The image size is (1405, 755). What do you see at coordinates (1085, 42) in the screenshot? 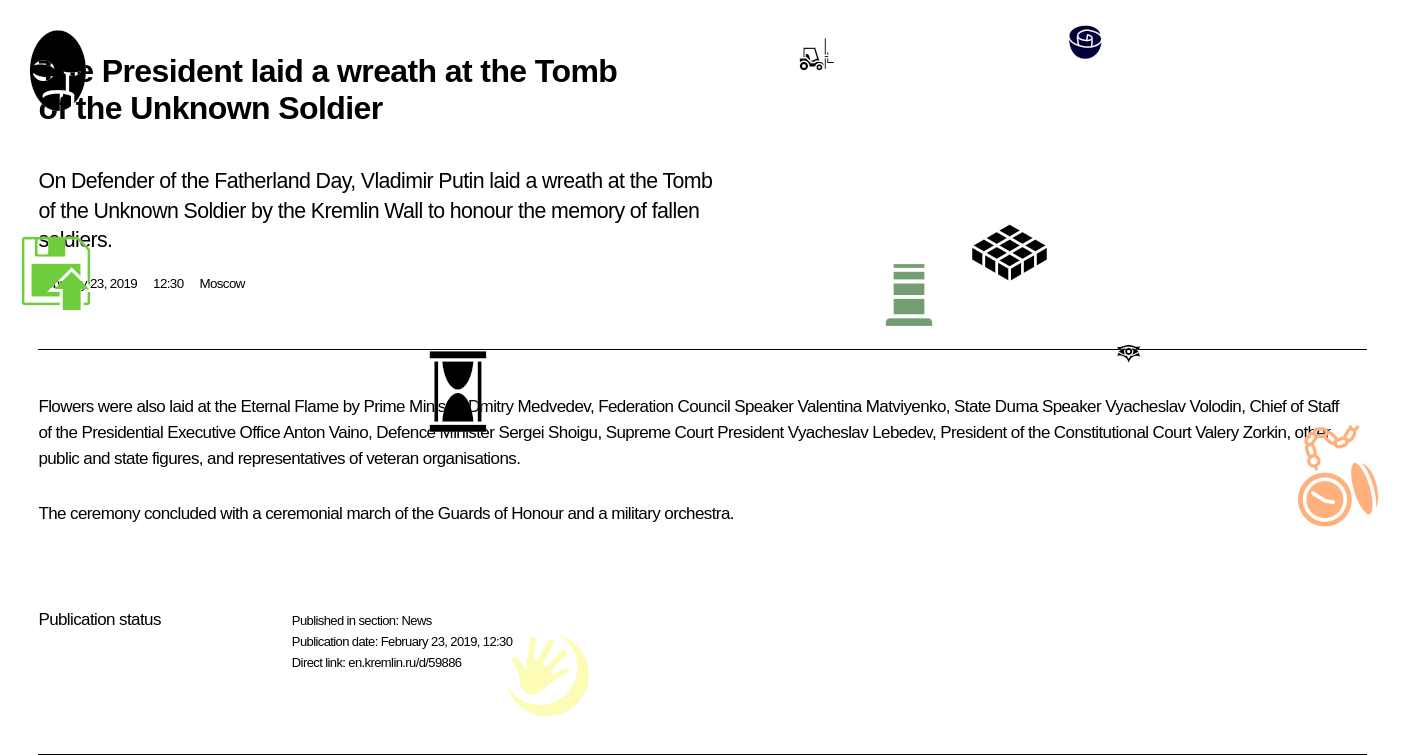
I see `indicates a blooming or growth animation effect` at bounding box center [1085, 42].